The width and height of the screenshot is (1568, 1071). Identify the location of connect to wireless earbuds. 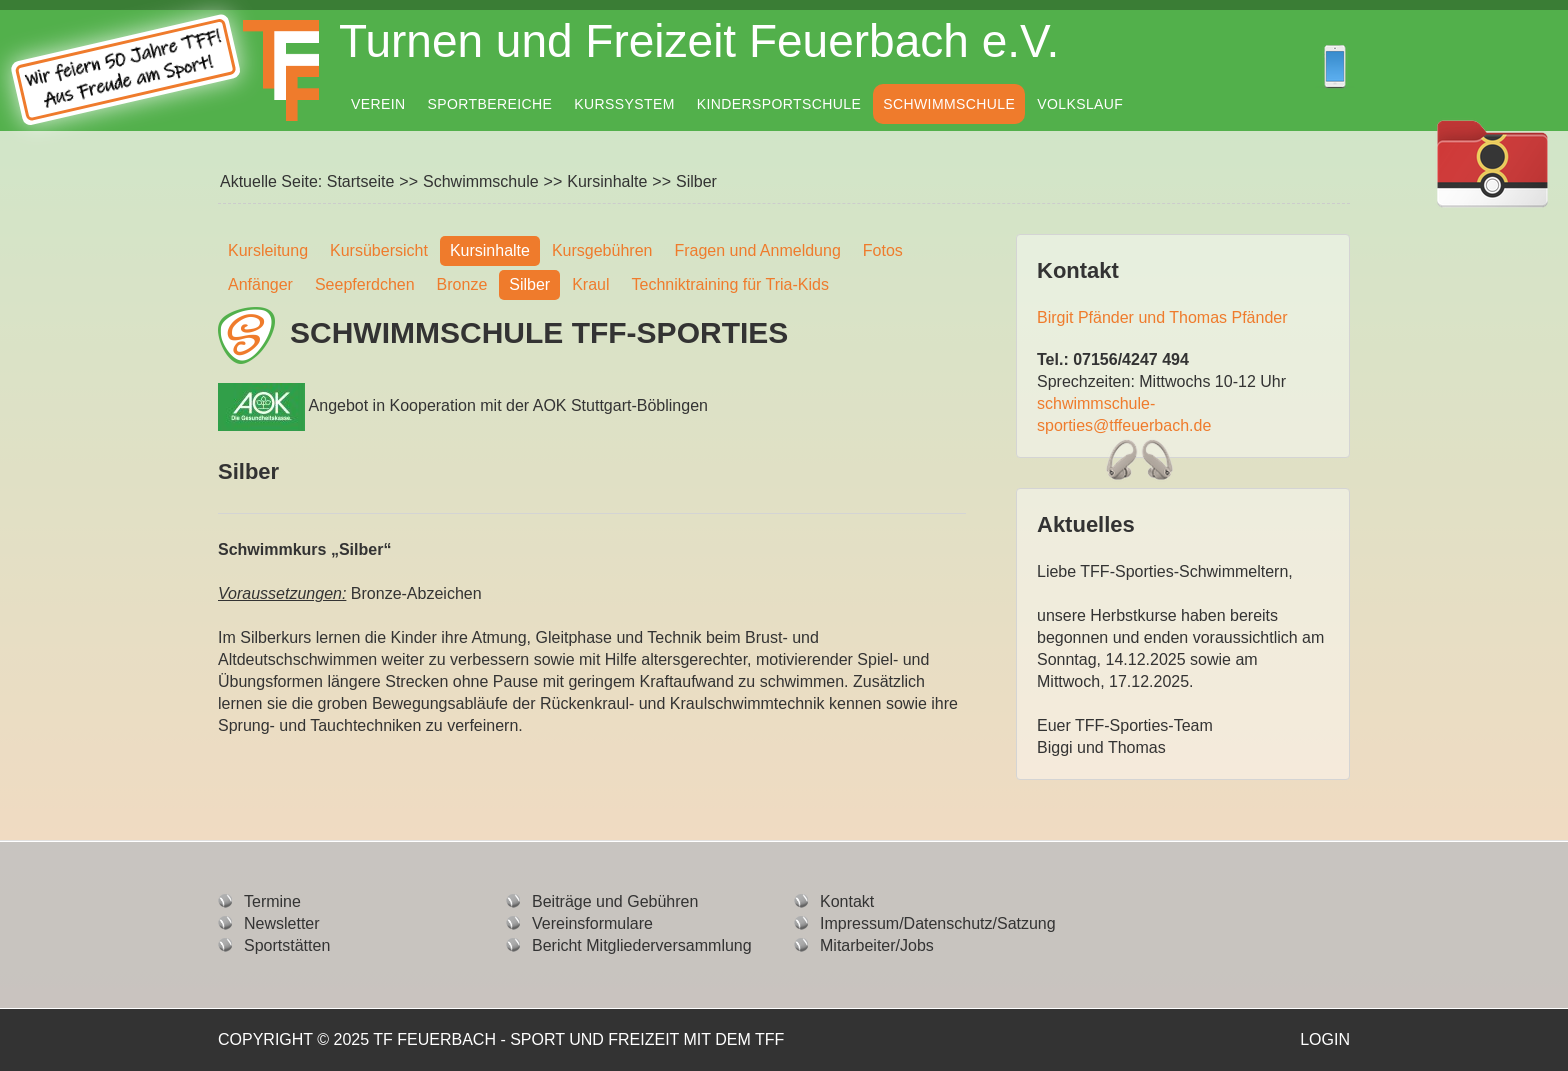
(1139, 462).